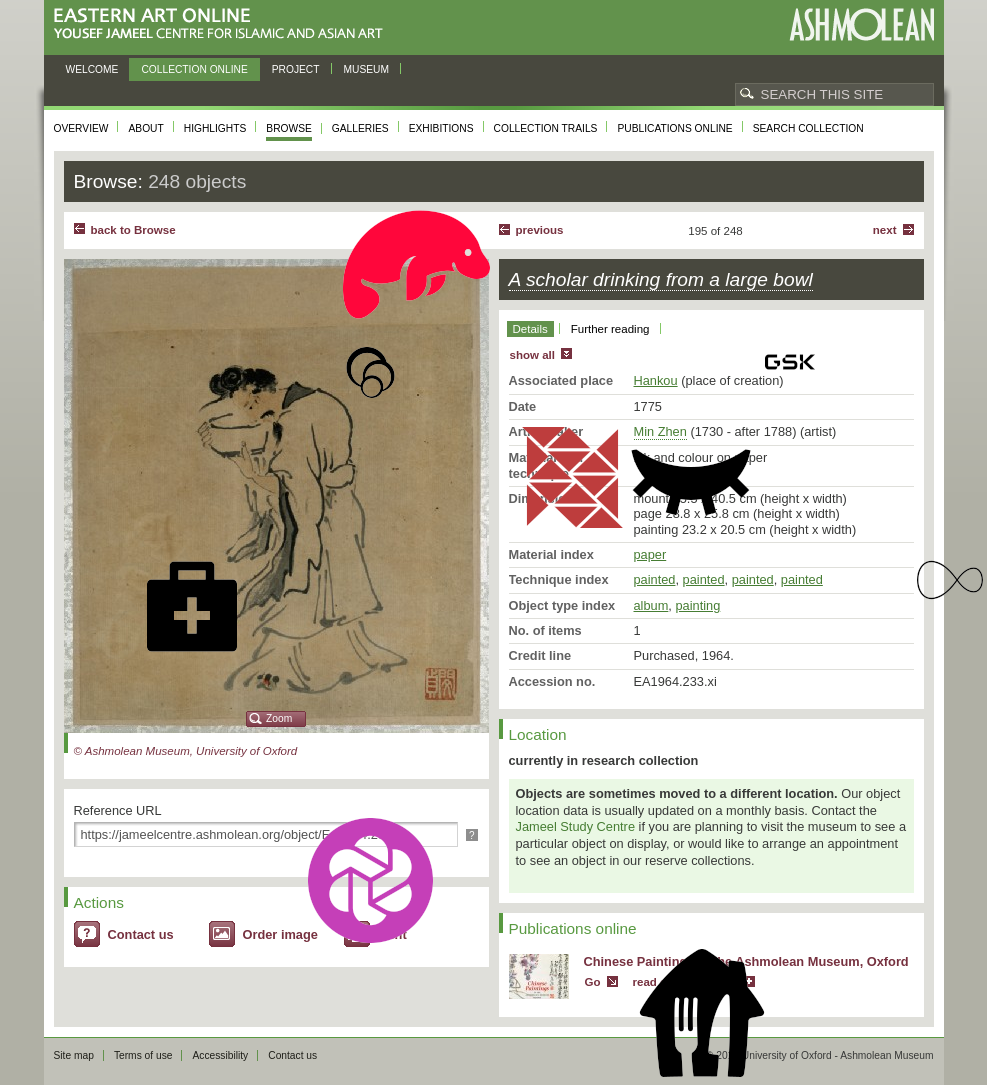 This screenshot has width=987, height=1085. Describe the element at coordinates (790, 362) in the screenshot. I see `GSK (GlaxoSmithKline) company logo` at that location.